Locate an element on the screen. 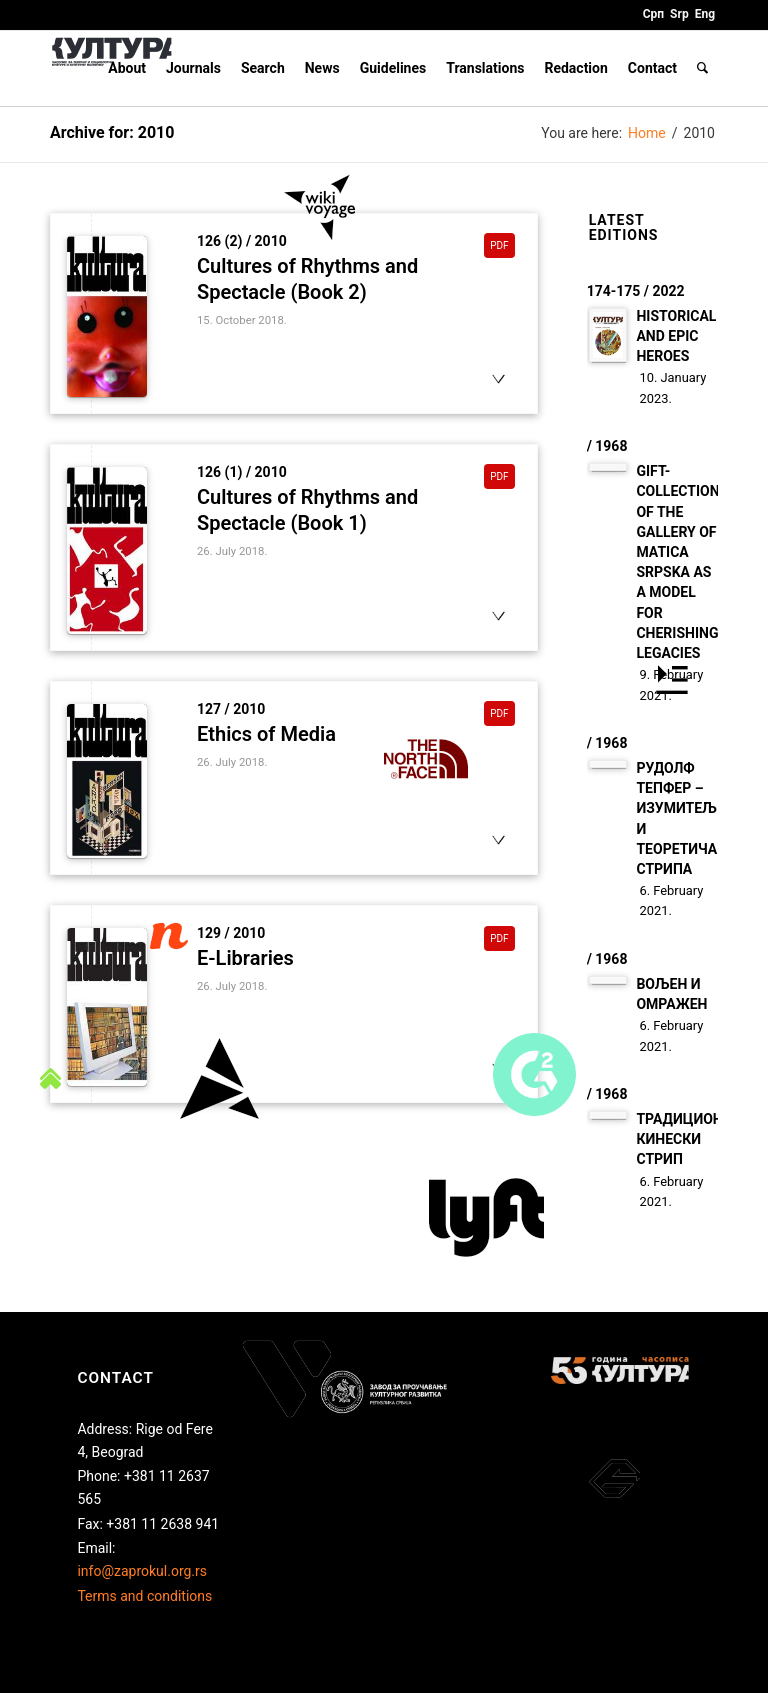 Image resolution: width=768 pixels, height=1693 pixels. palo alto software company logo is located at coordinates (50, 1078).